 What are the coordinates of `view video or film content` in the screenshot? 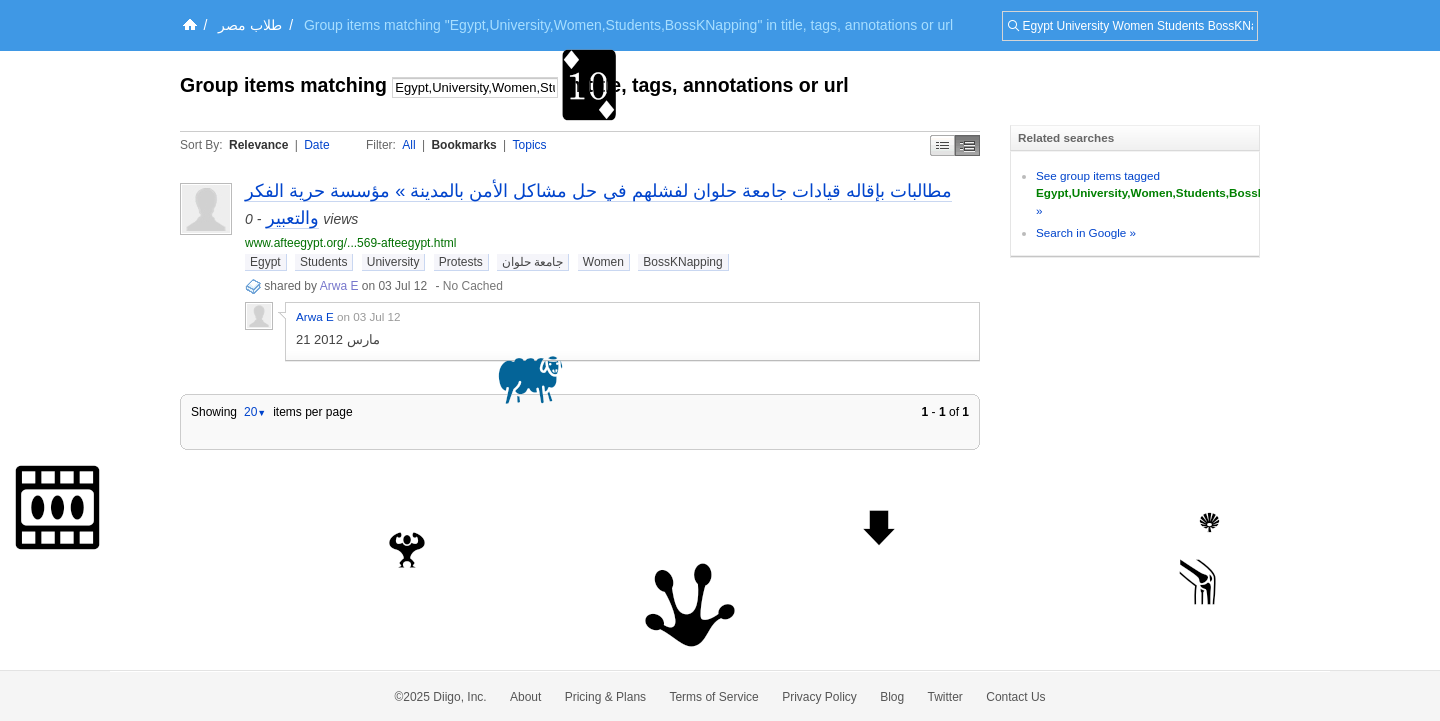 It's located at (57, 507).